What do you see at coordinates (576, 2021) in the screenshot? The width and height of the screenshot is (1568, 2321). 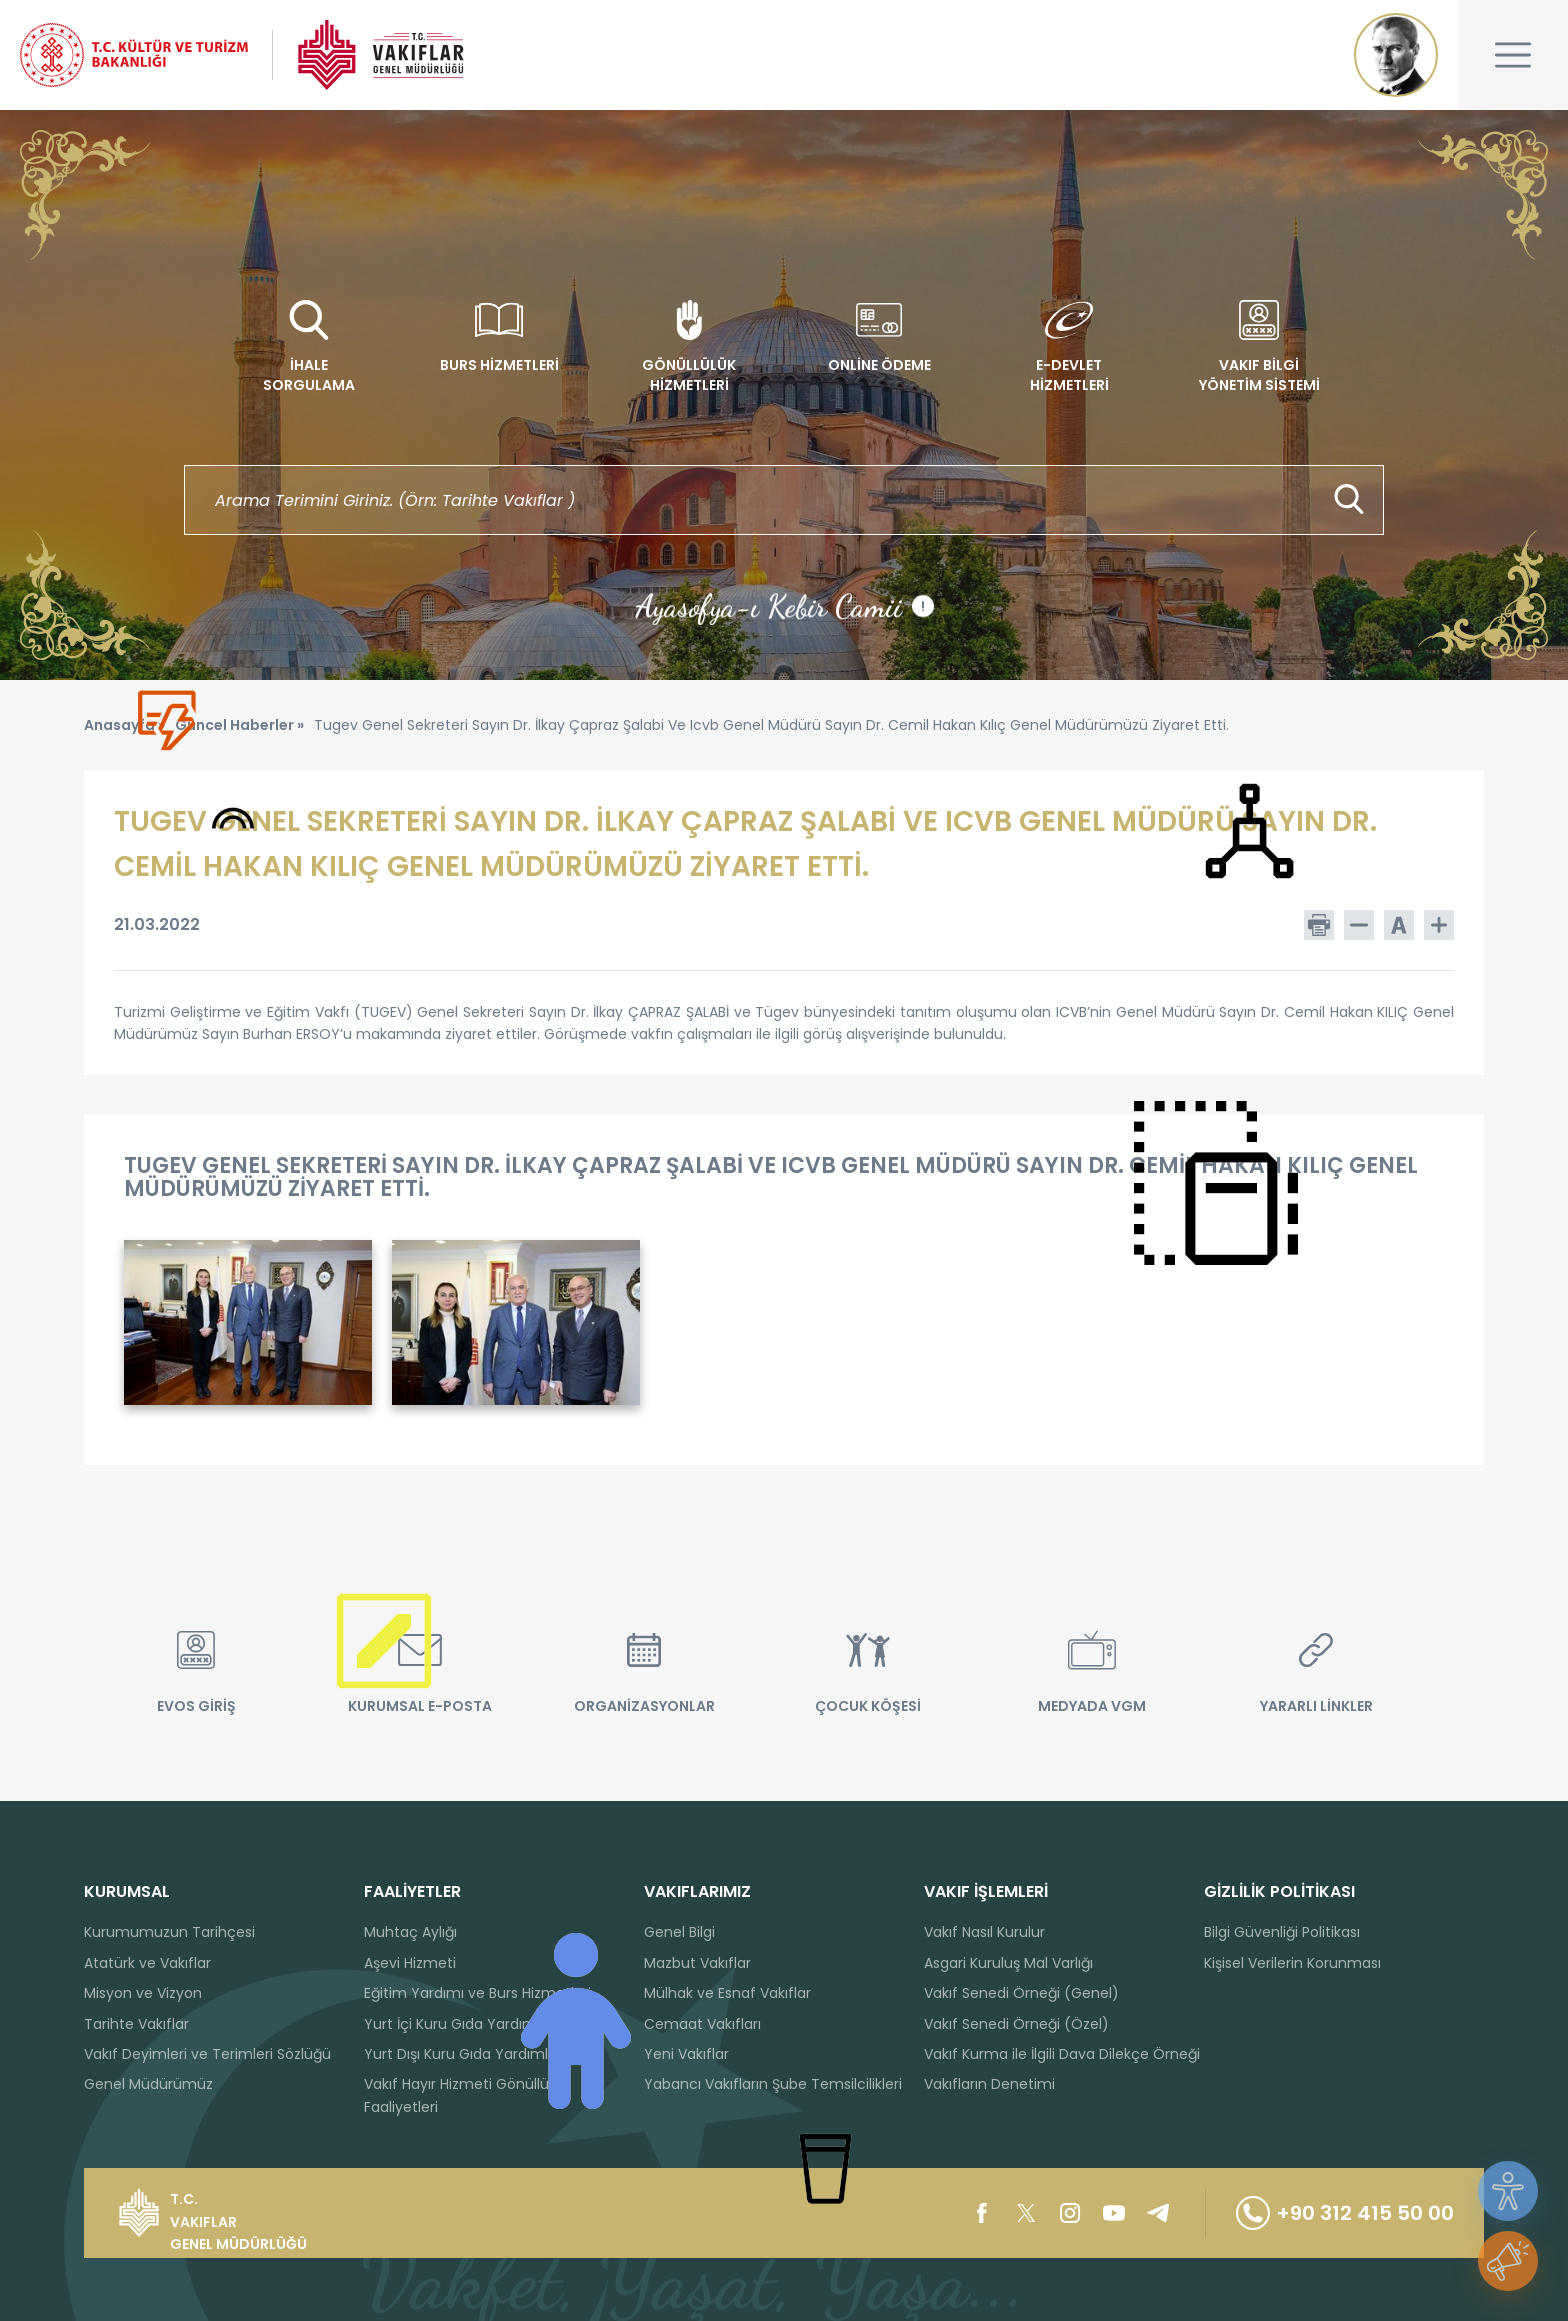 I see `indicates child-friendly or family content` at bounding box center [576, 2021].